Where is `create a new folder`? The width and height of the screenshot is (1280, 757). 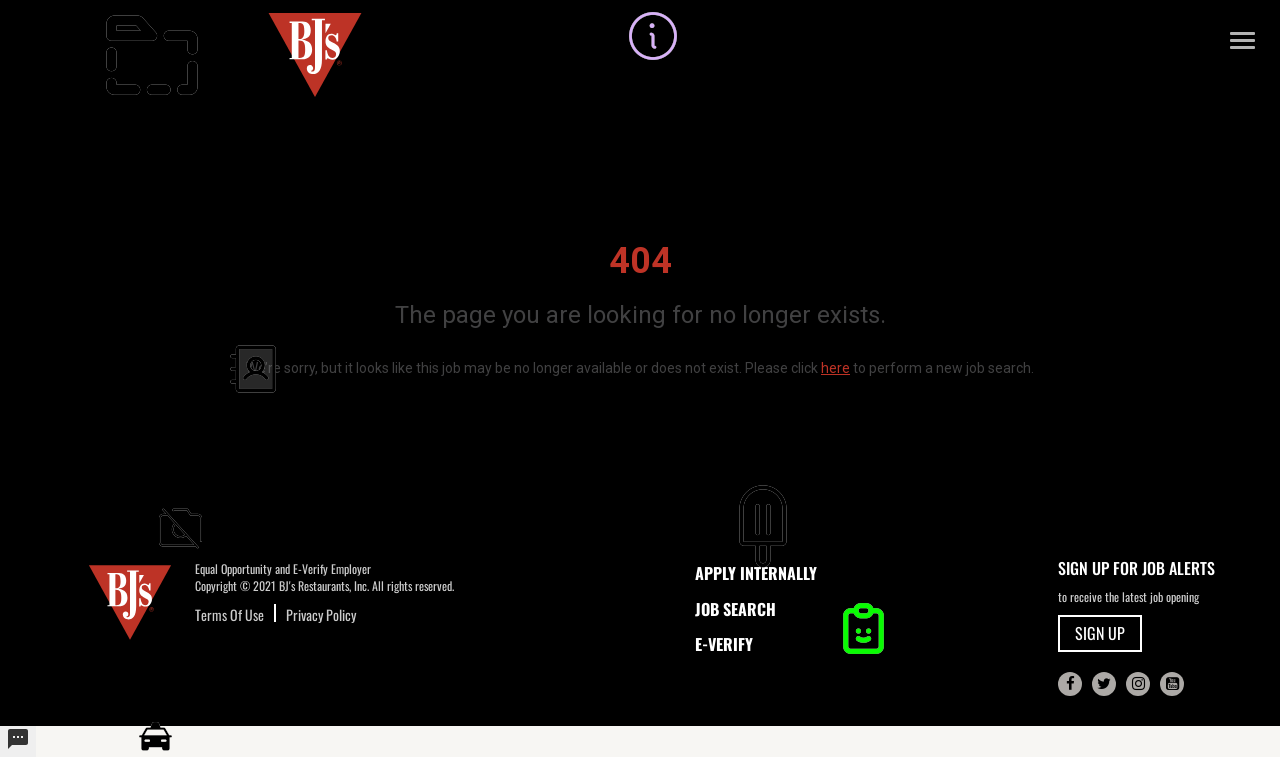 create a new folder is located at coordinates (152, 56).